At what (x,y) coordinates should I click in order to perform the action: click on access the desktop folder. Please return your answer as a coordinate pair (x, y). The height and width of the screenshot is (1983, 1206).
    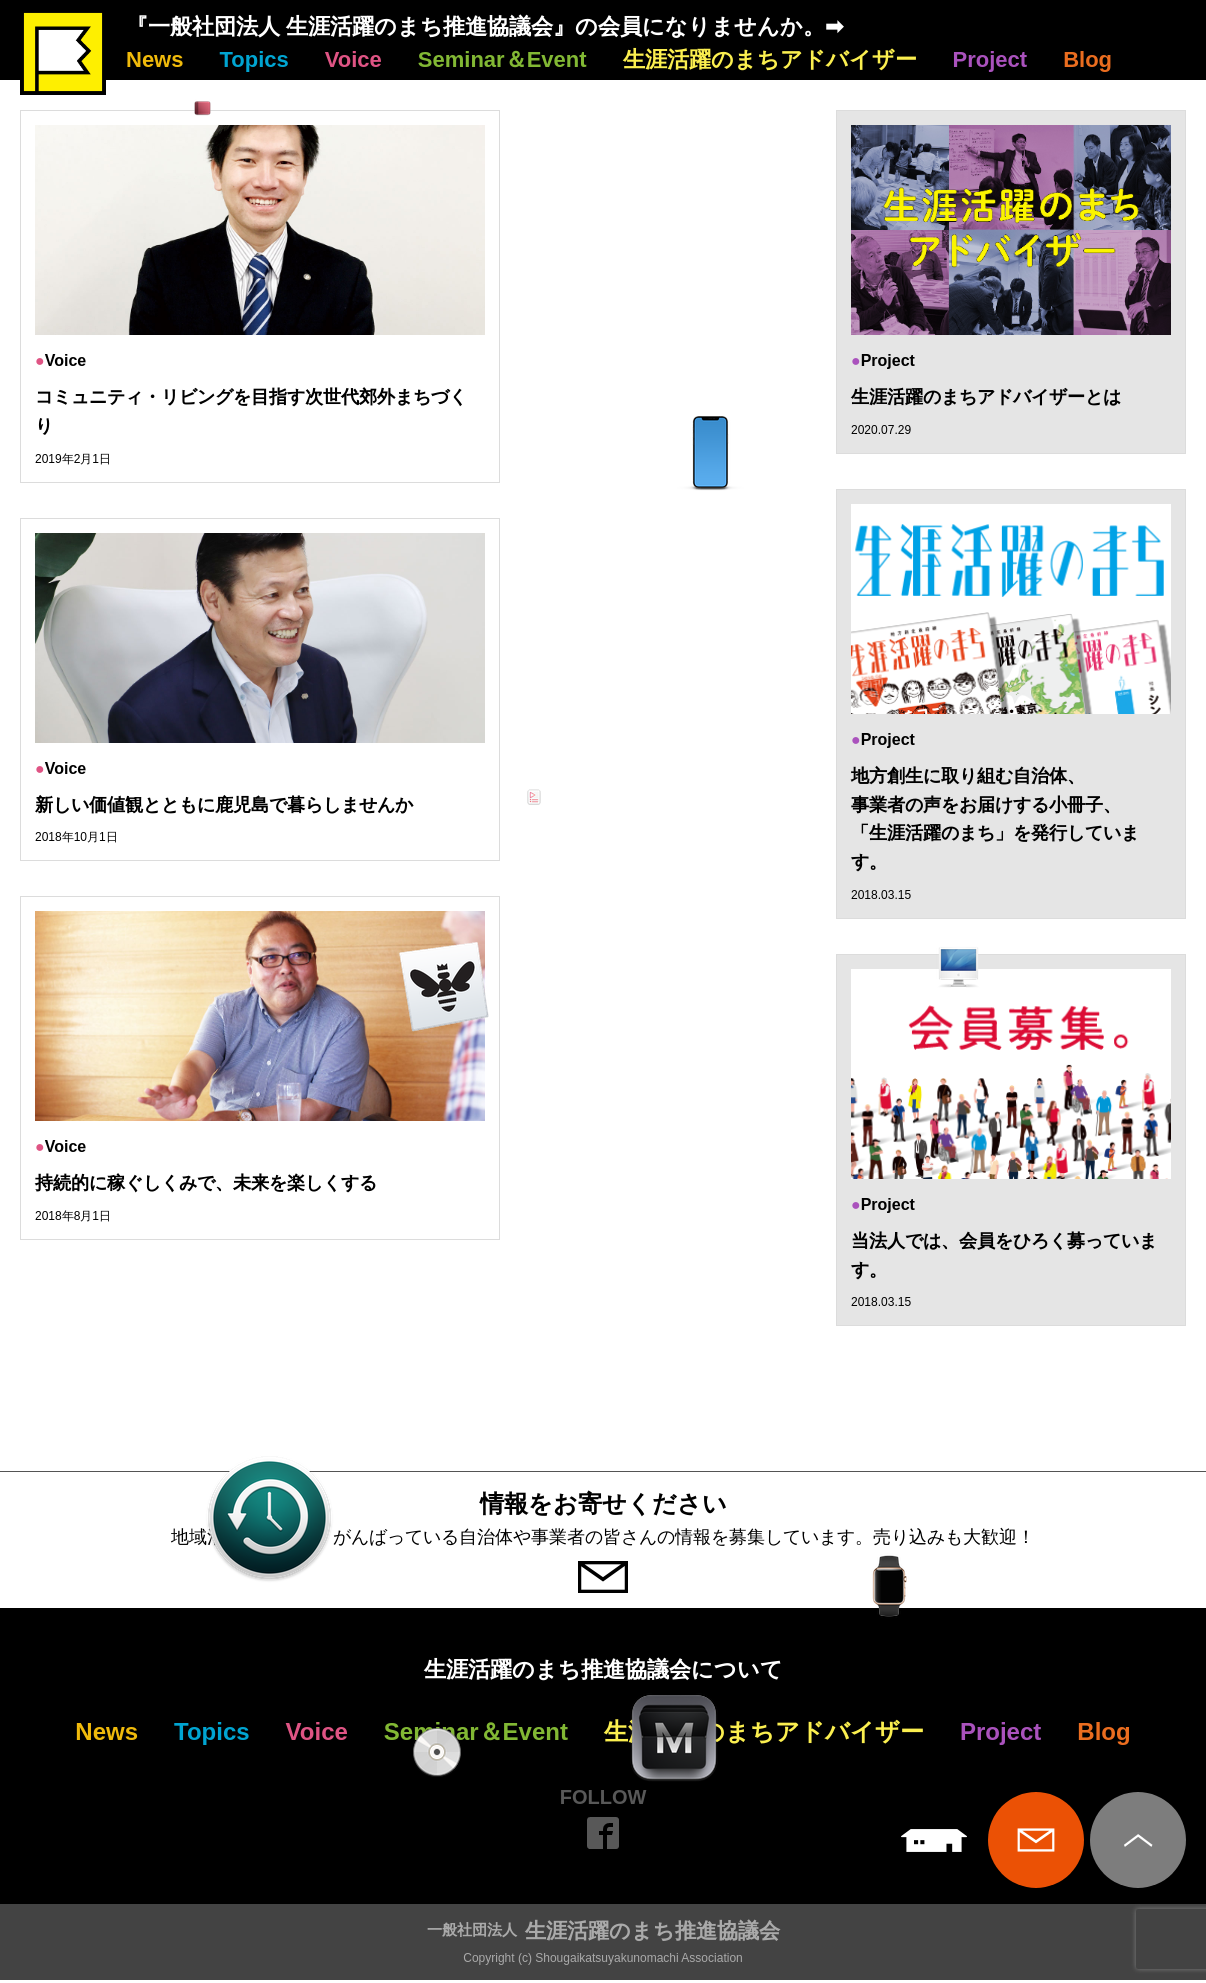
    Looking at the image, I should click on (202, 107).